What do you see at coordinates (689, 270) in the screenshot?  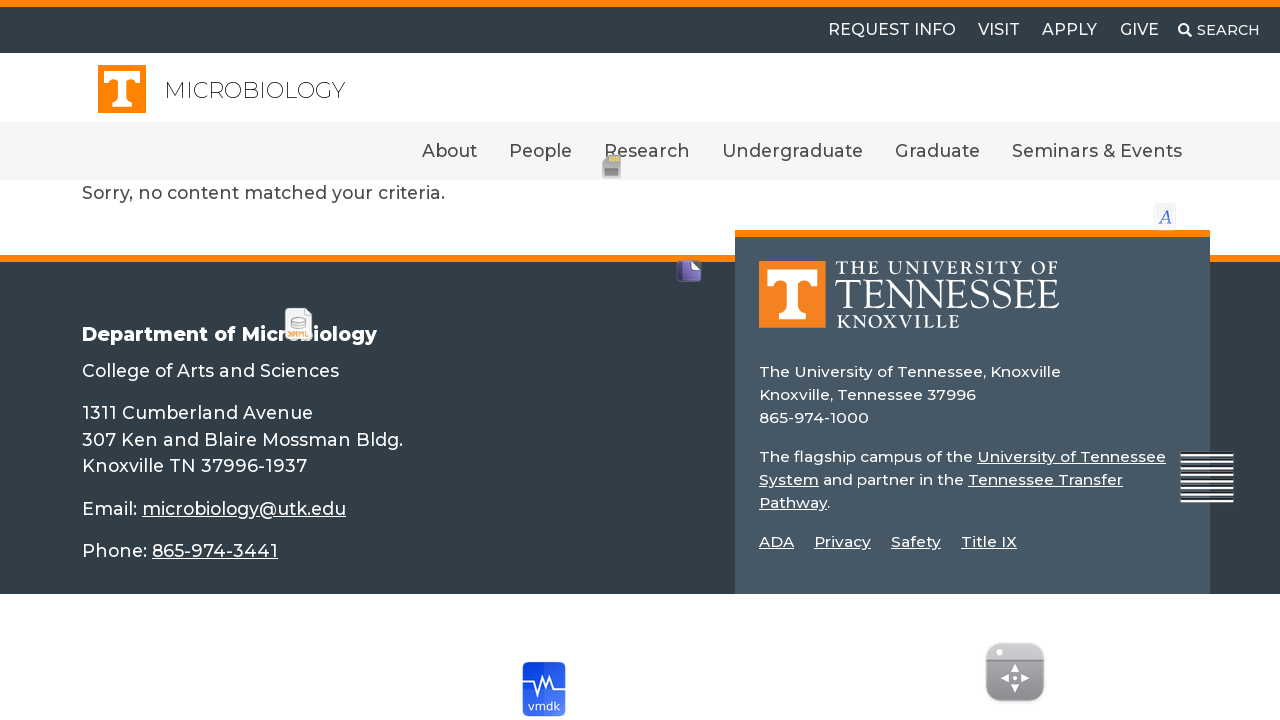 I see `change desktop wallpaper settings` at bounding box center [689, 270].